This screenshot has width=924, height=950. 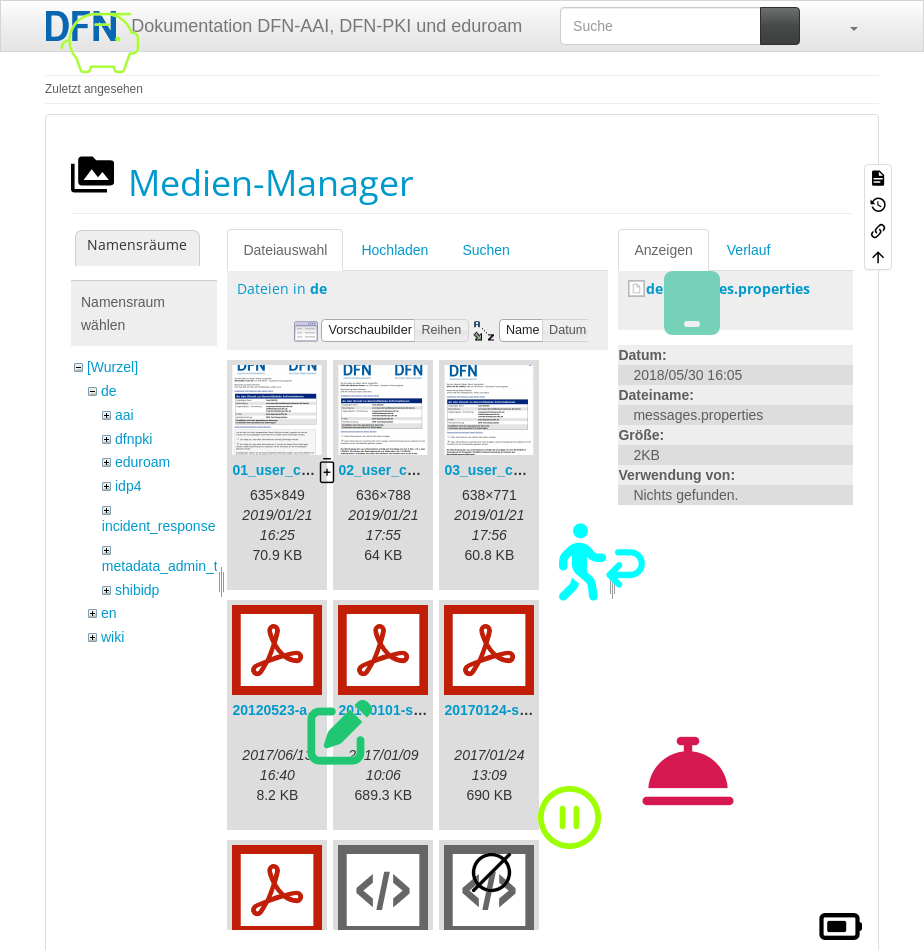 I want to click on add a new battery or power source, so click(x=327, y=471).